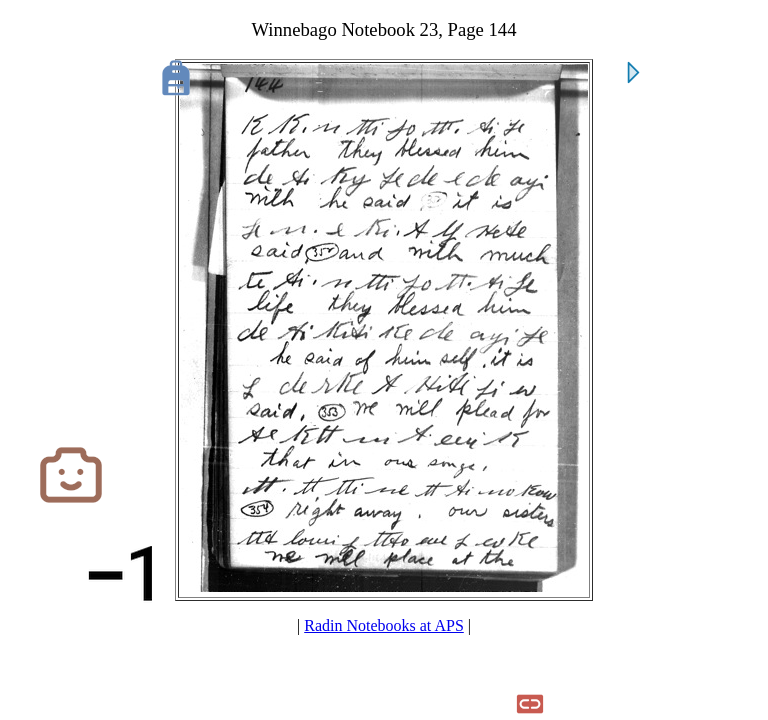 Image resolution: width=768 pixels, height=720 pixels. I want to click on decrease exposure by one stop in photo editing, so click(122, 575).